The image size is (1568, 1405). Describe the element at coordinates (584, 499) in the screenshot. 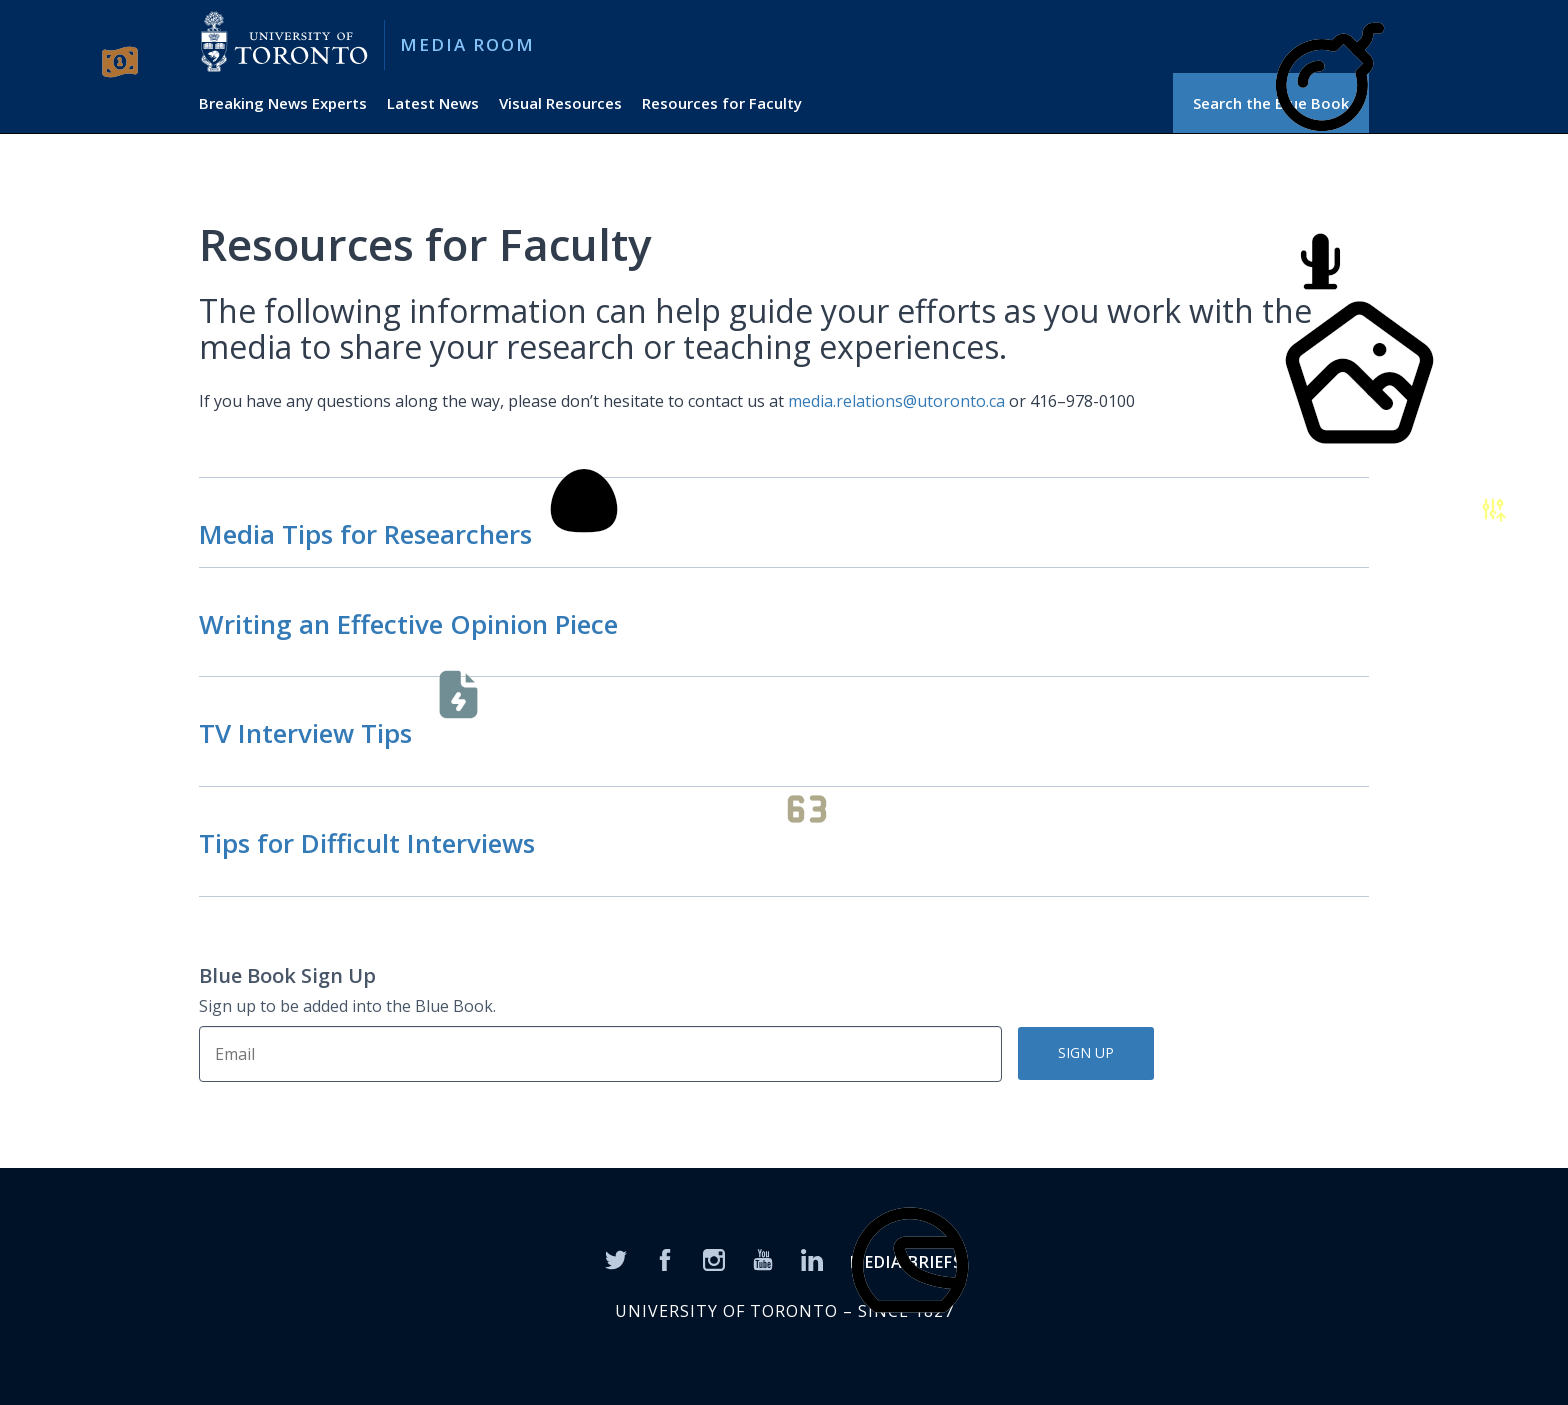

I see `decorative blob shape element` at that location.